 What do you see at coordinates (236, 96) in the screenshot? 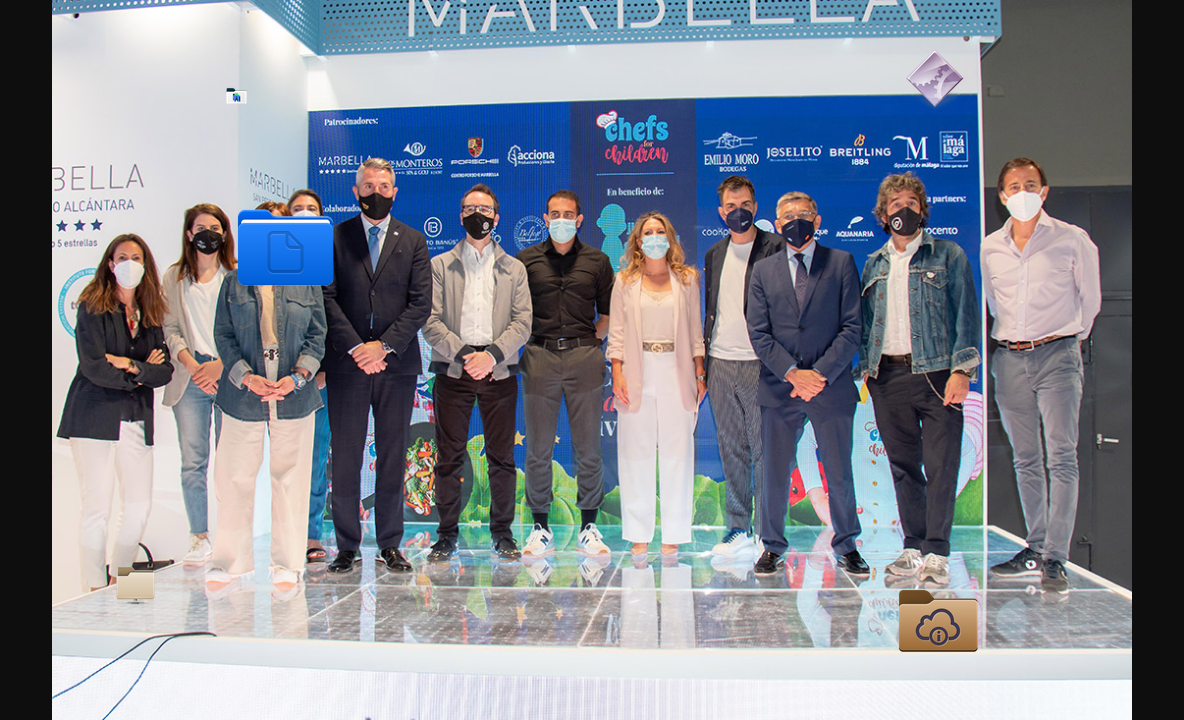
I see `open android studio projects folder` at bounding box center [236, 96].